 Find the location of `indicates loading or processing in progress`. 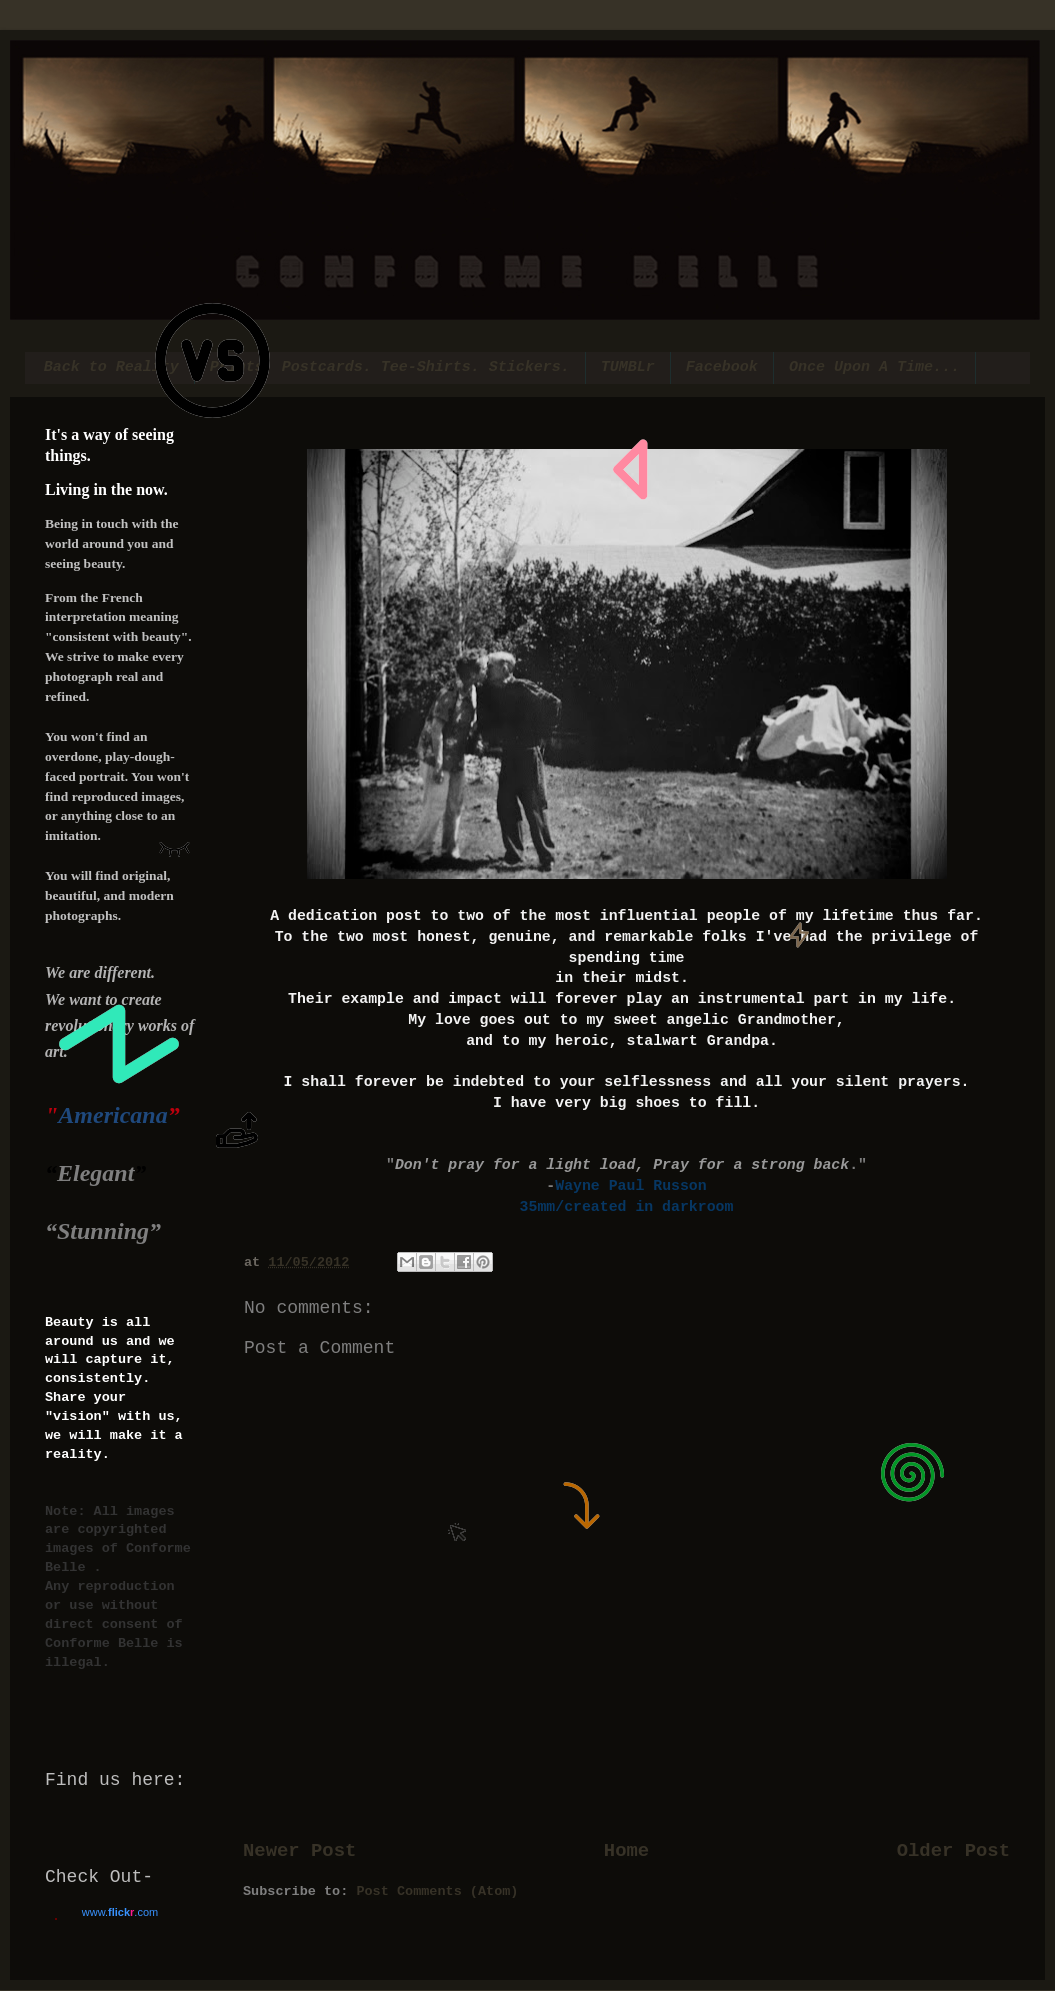

indicates loading or processing in progress is located at coordinates (909, 1471).